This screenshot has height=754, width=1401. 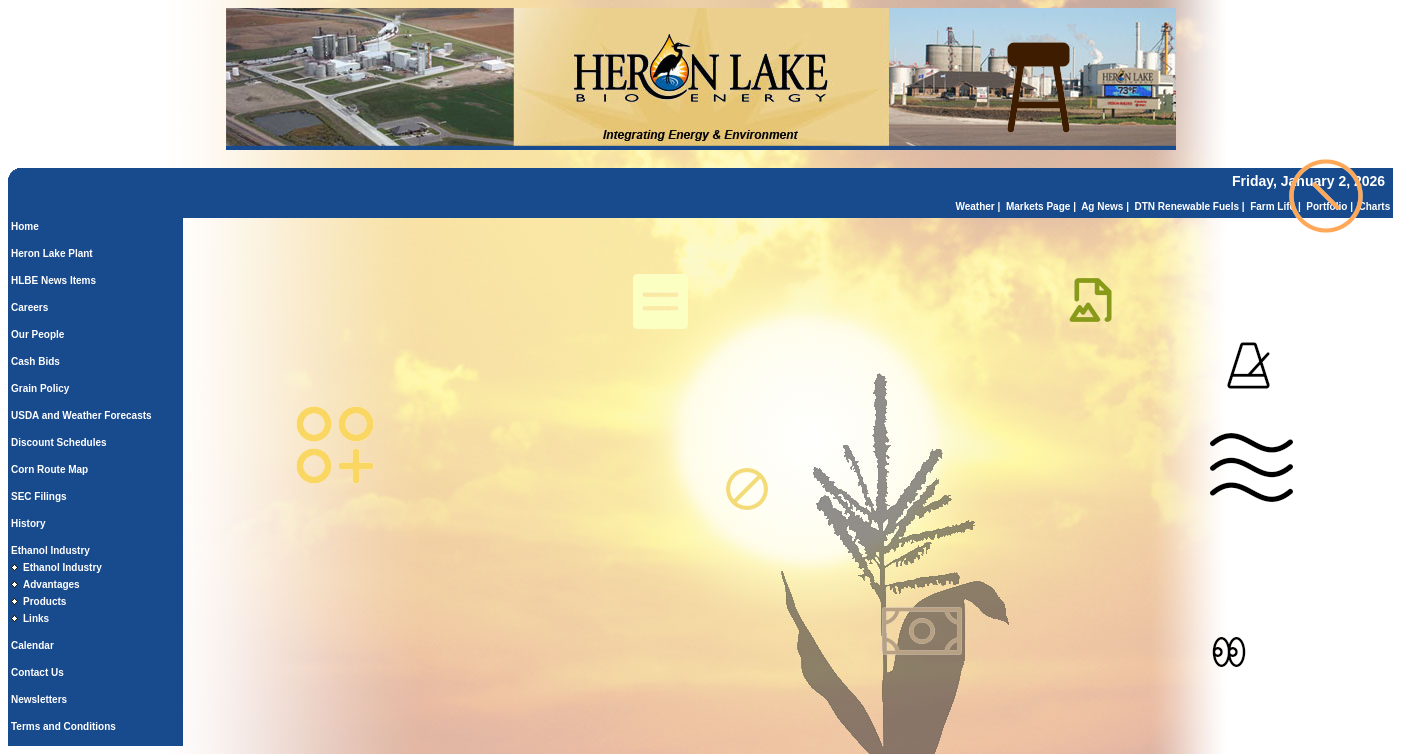 What do you see at coordinates (1229, 652) in the screenshot?
I see `indicates someone is viewing or watching` at bounding box center [1229, 652].